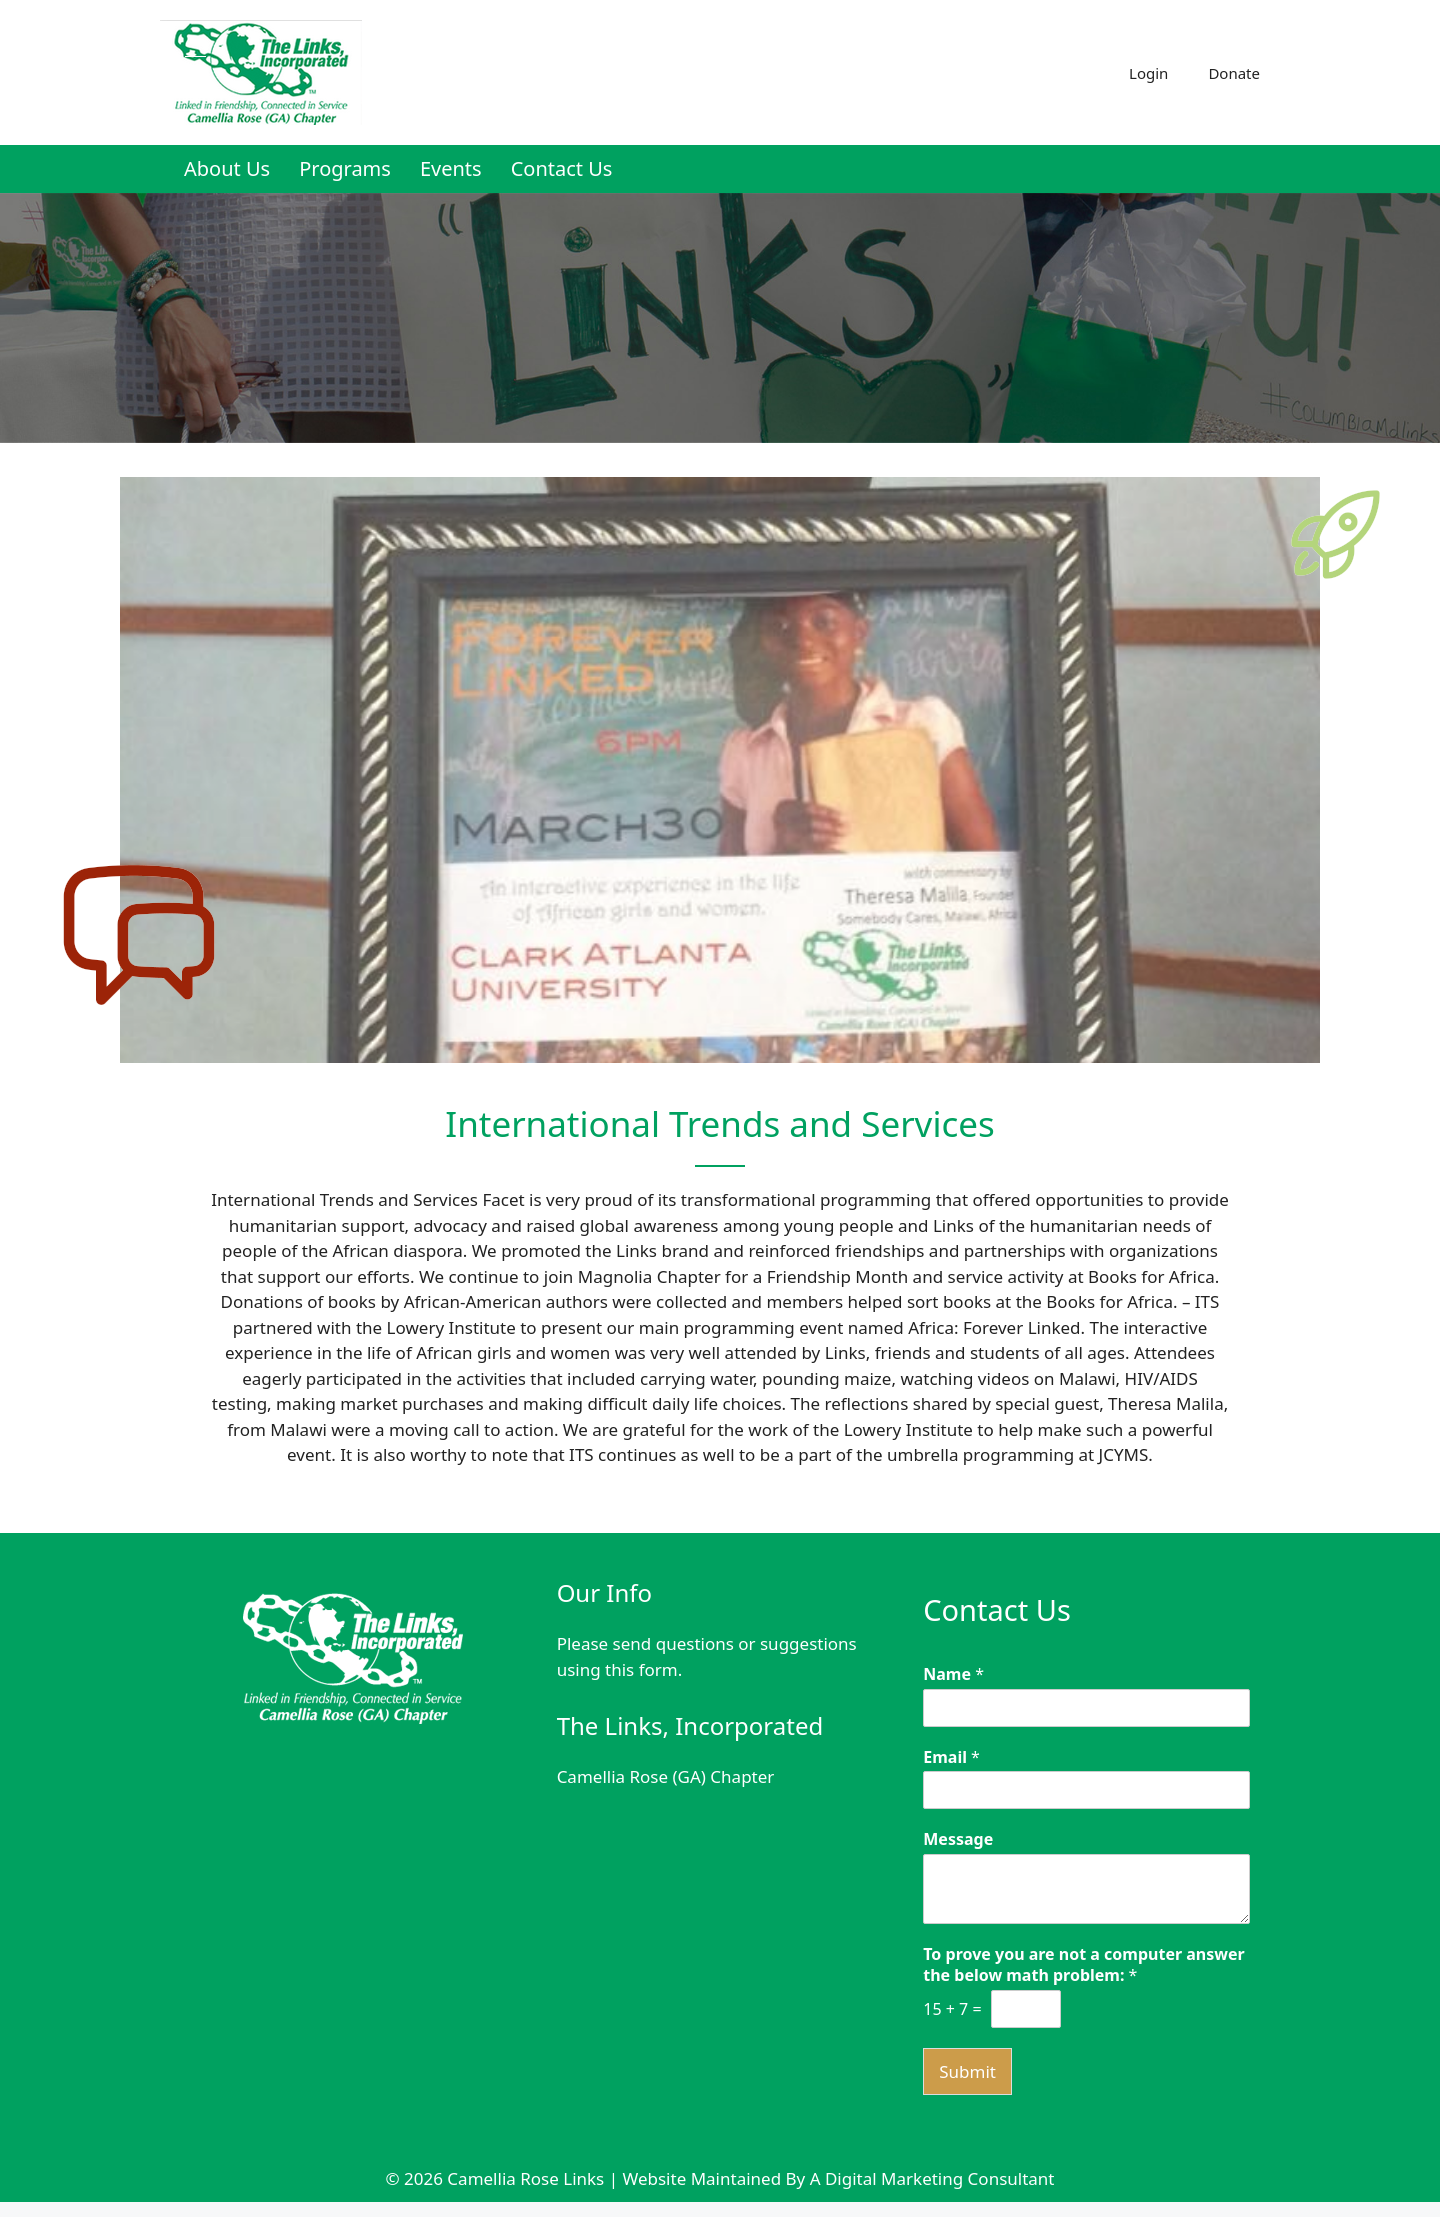  What do you see at coordinates (1335, 534) in the screenshot?
I see `launch or deploy a project` at bounding box center [1335, 534].